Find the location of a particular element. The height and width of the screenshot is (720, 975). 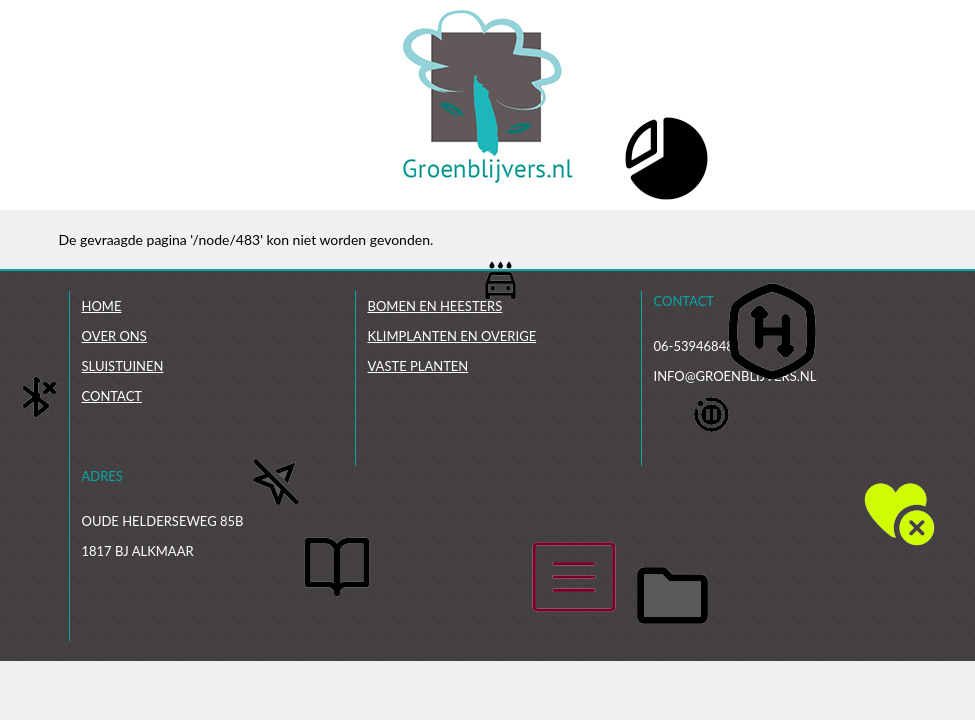

bluetooth is disabled or turned off is located at coordinates (36, 397).